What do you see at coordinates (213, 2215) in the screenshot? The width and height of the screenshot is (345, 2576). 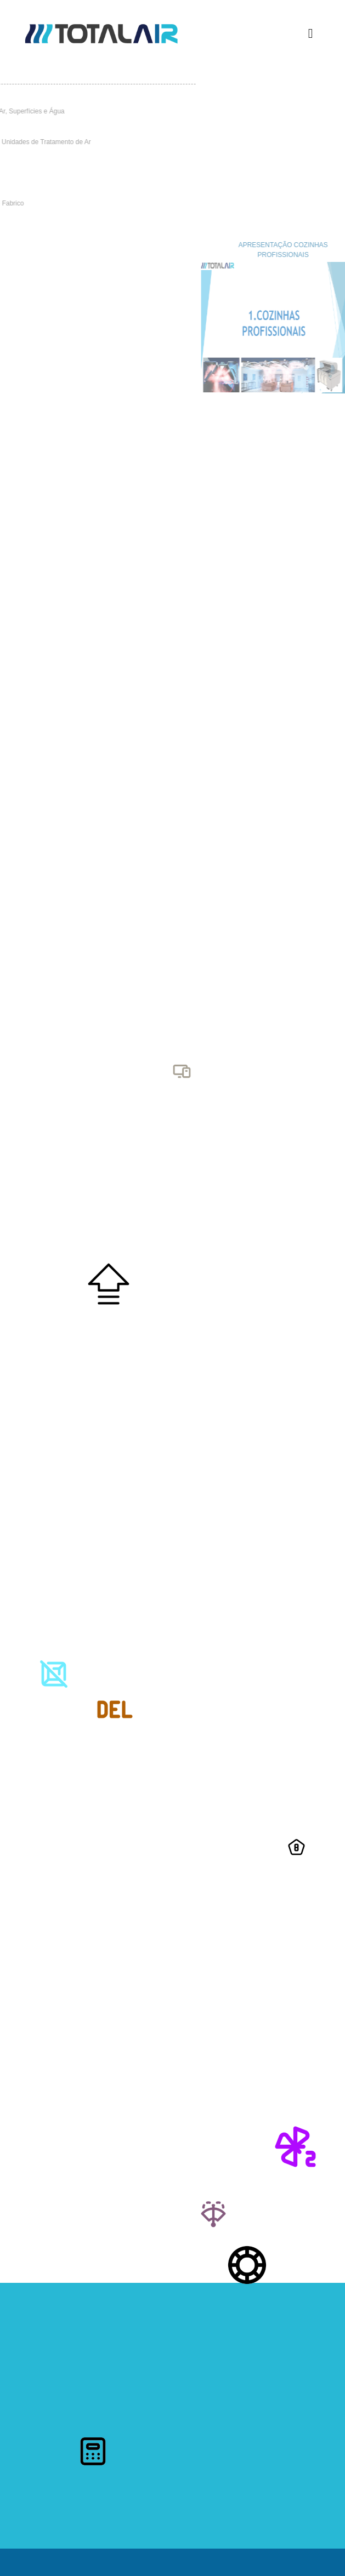 I see `activate windshield washer fluid` at bounding box center [213, 2215].